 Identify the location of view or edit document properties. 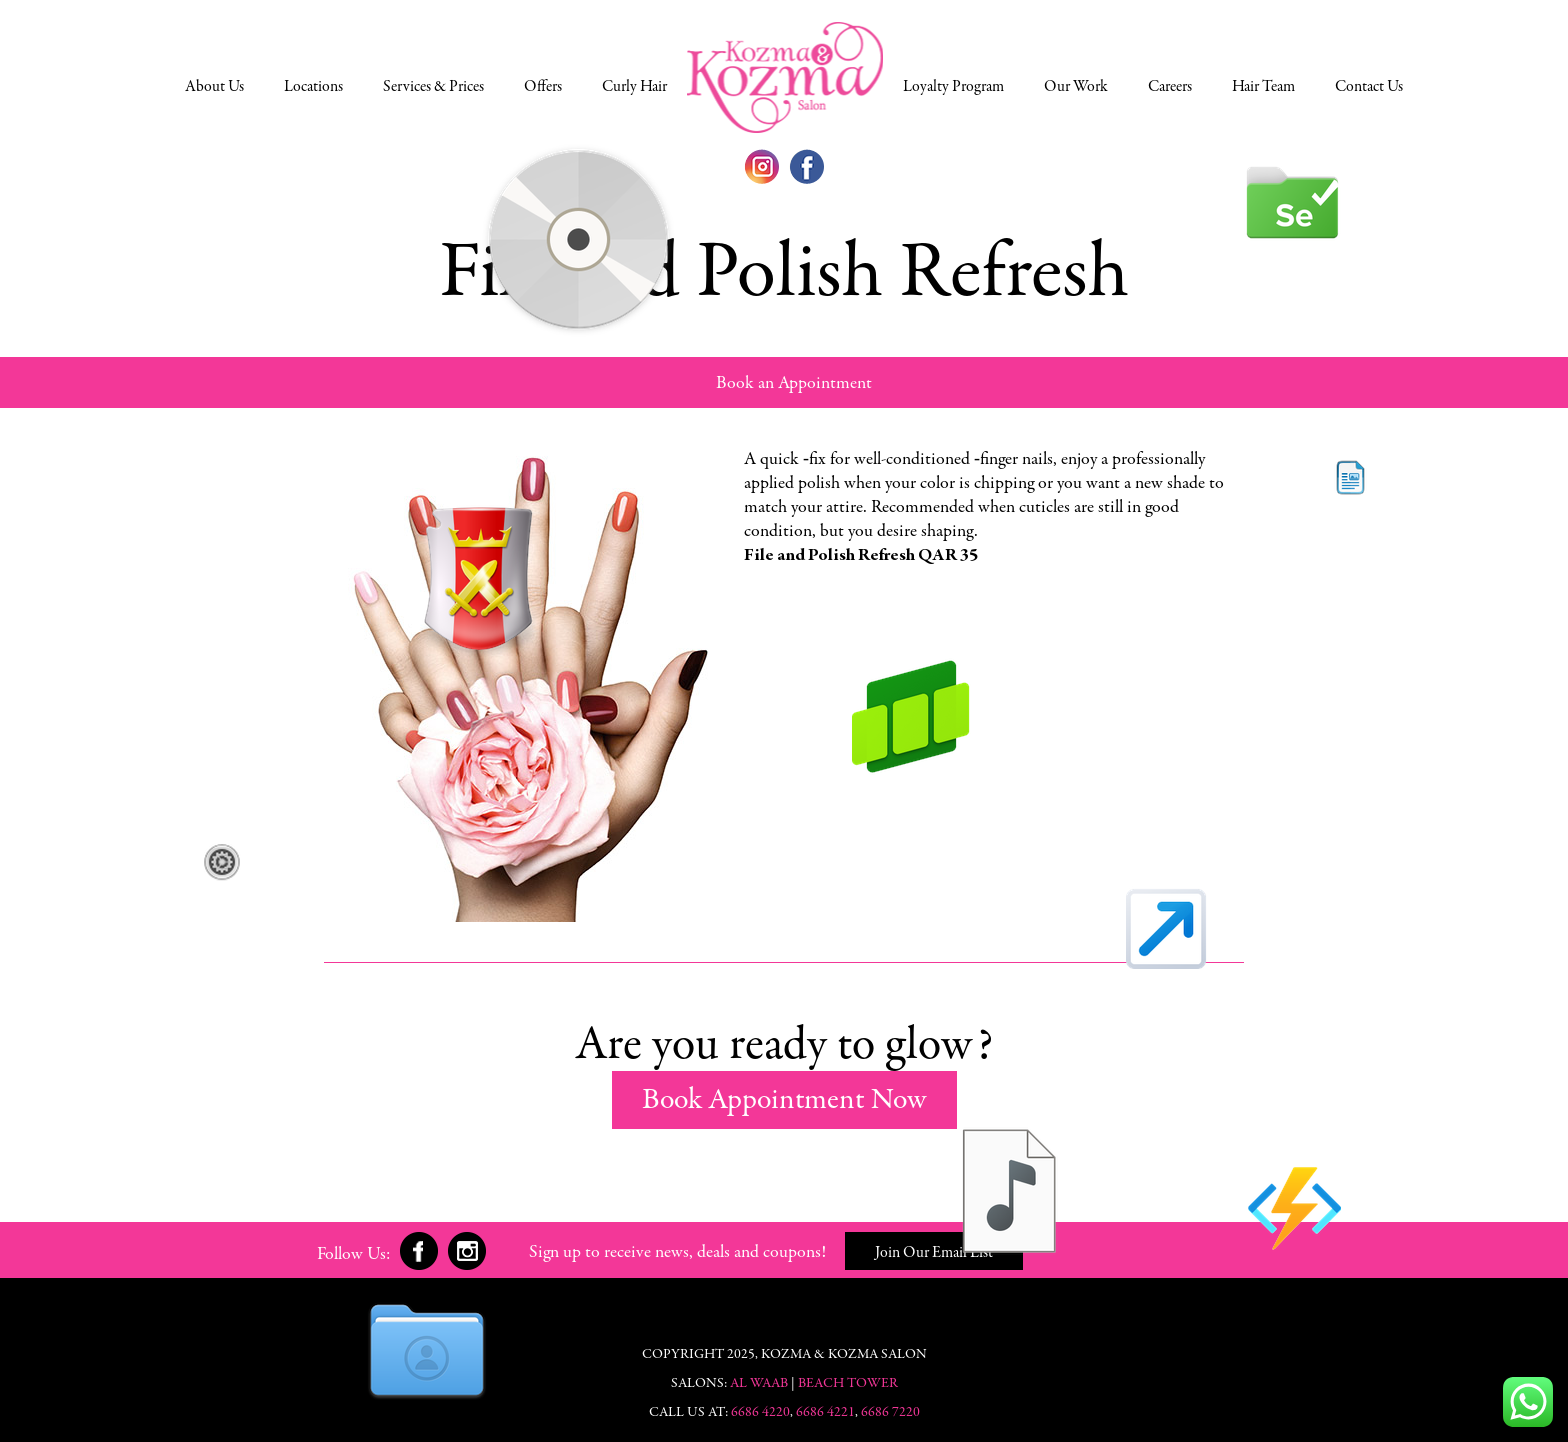
(222, 862).